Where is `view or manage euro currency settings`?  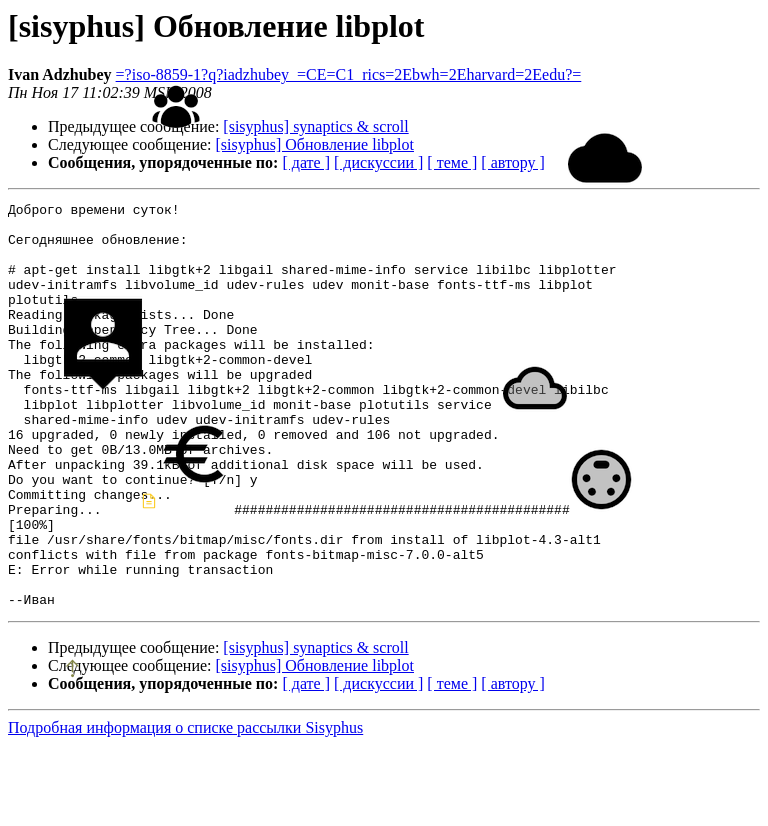
view or manage euro currency settings is located at coordinates (195, 454).